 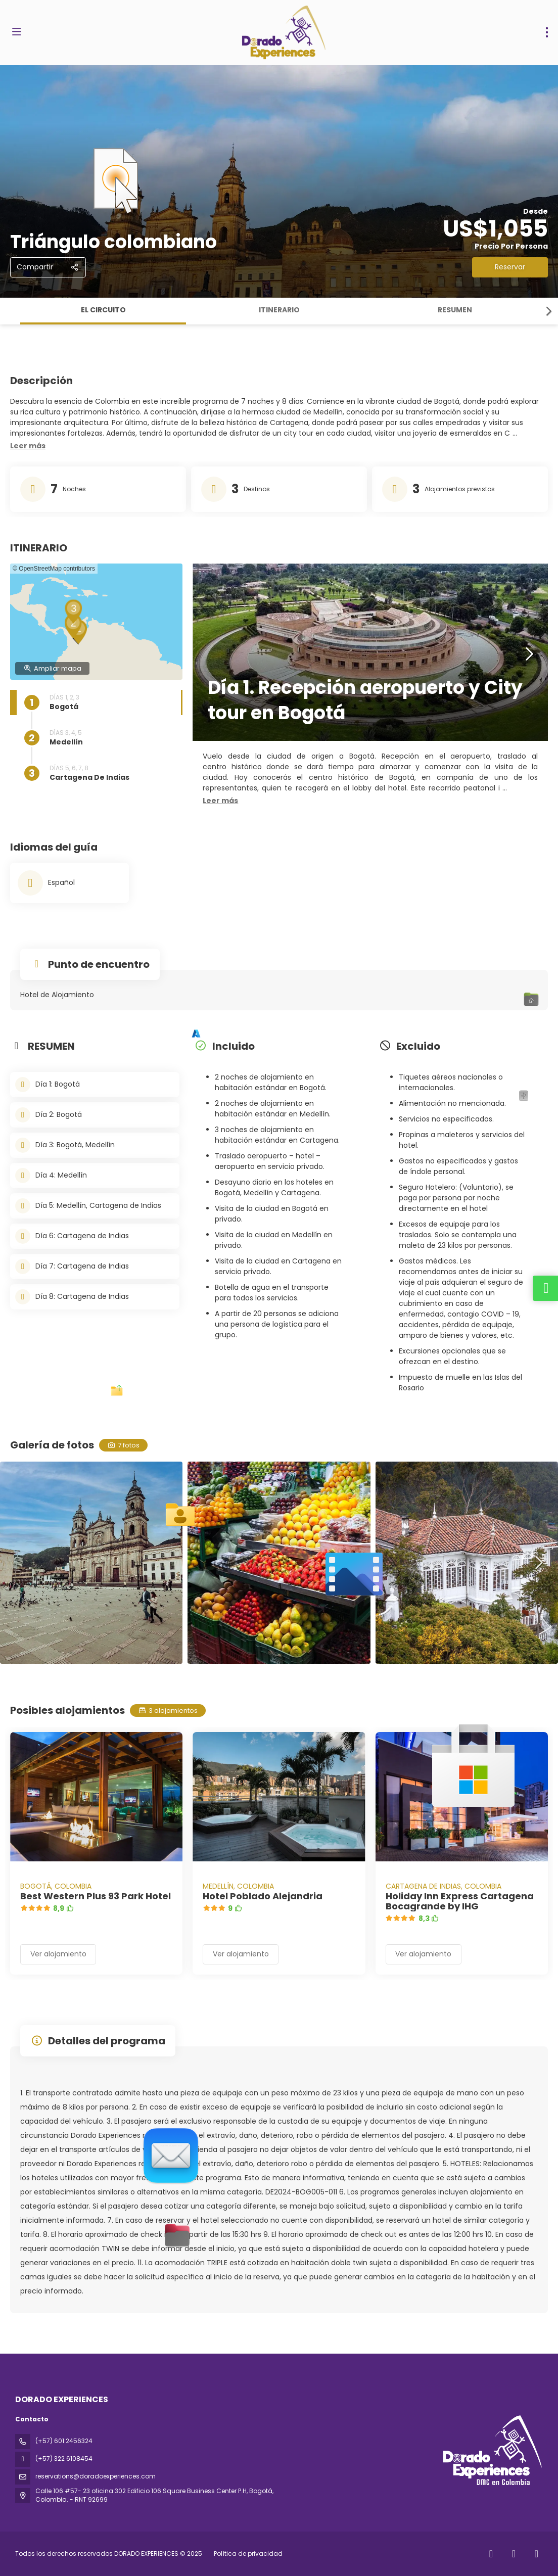 What do you see at coordinates (196, 1034) in the screenshot?
I see `open Microsoft Azure portal` at bounding box center [196, 1034].